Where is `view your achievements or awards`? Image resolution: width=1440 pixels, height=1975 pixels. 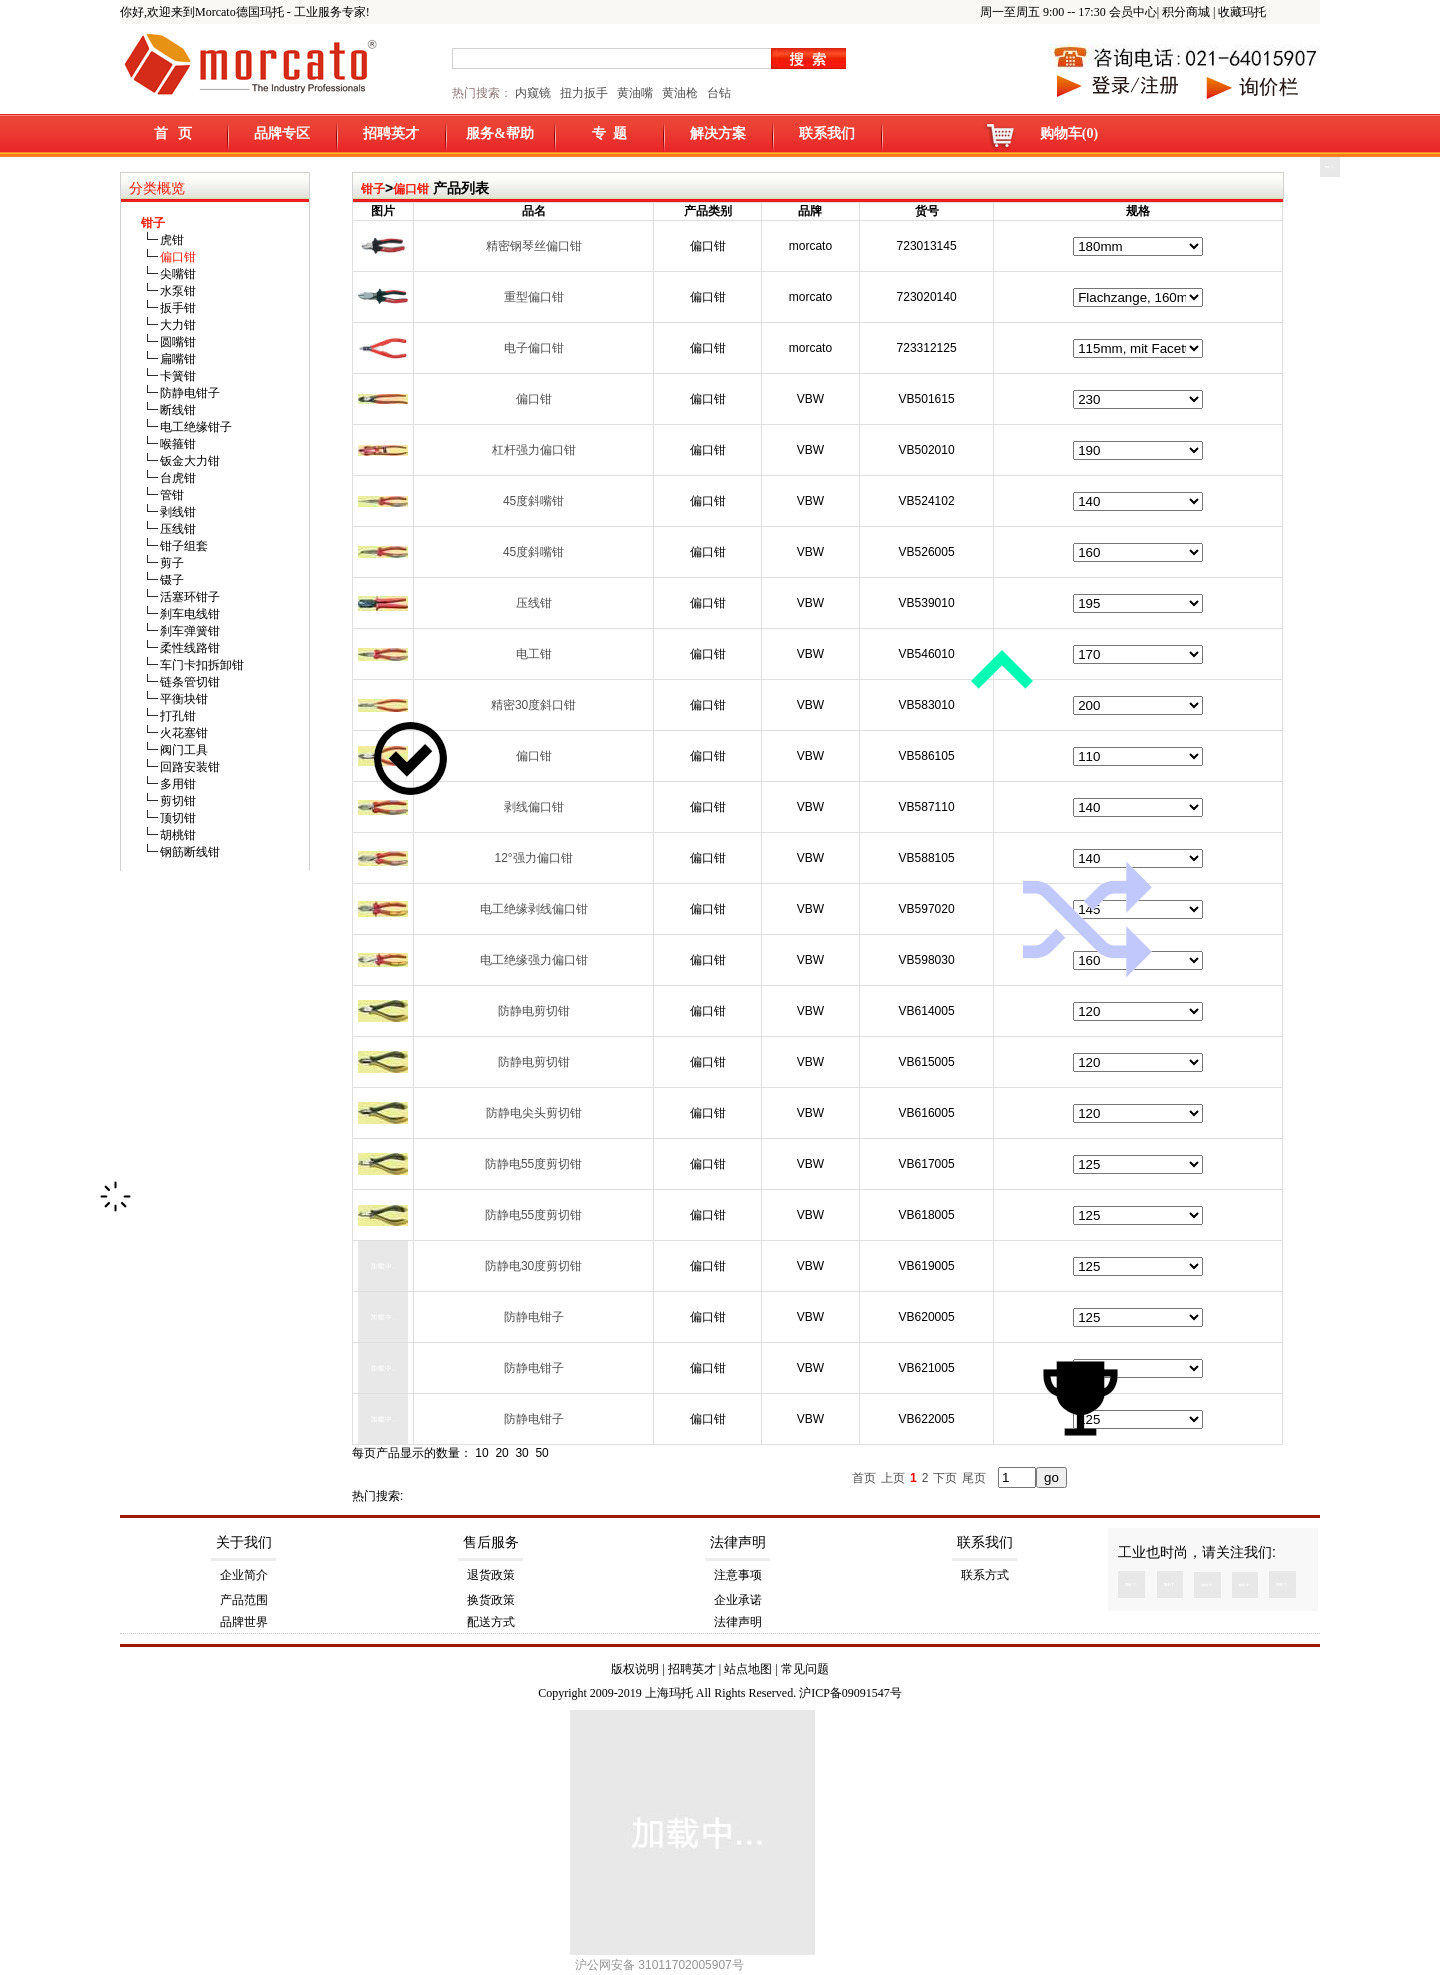 view your achievements or awards is located at coordinates (1080, 1398).